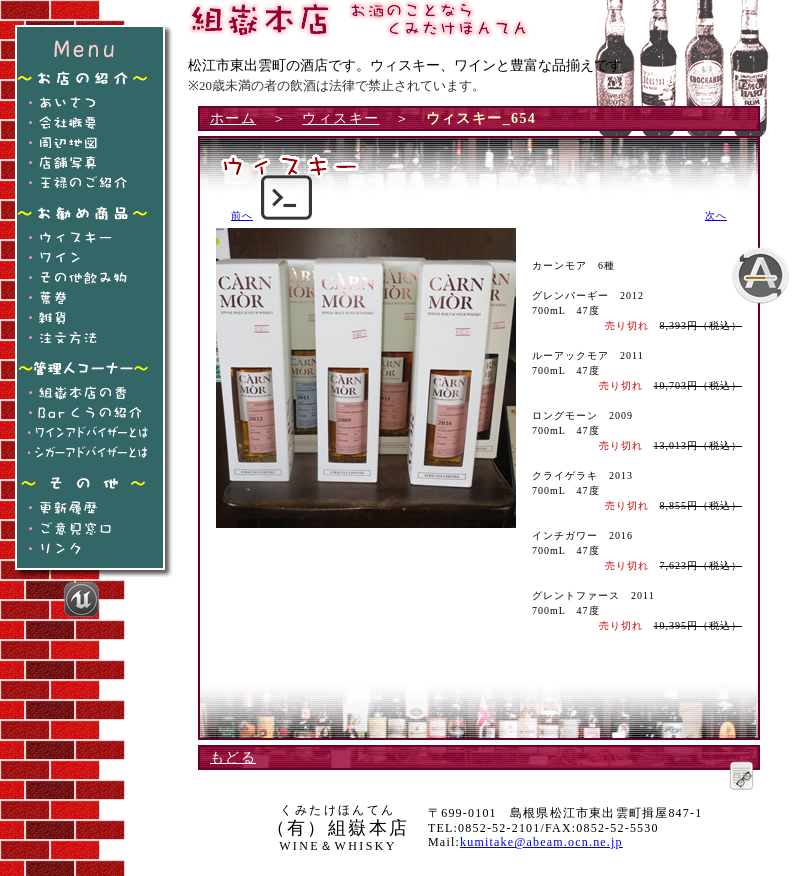  Describe the element at coordinates (286, 197) in the screenshot. I see `open terminal or command line interface` at that location.